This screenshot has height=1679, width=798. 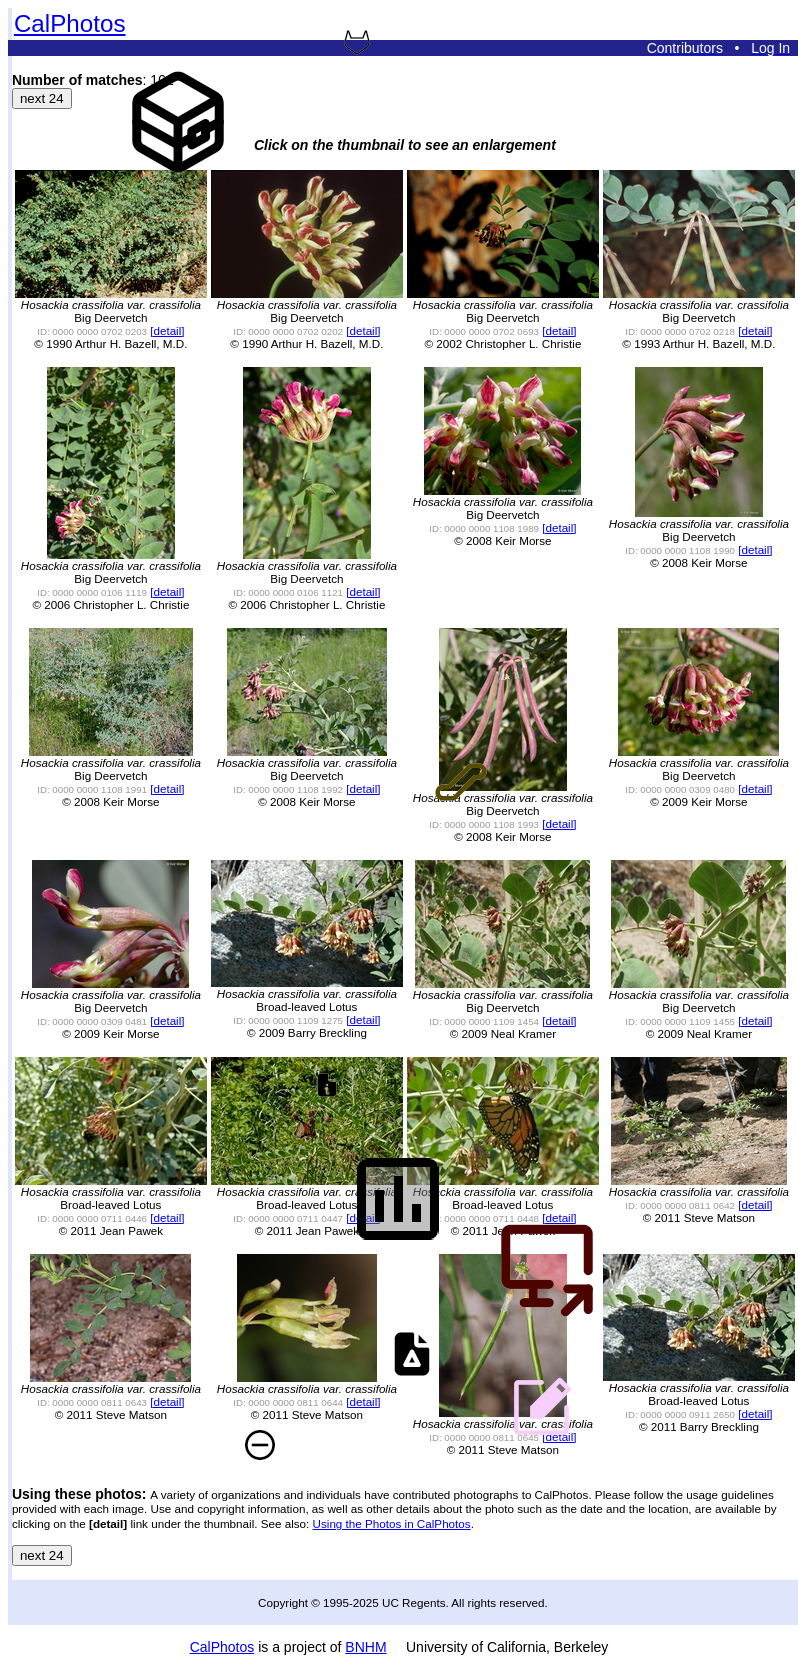 What do you see at coordinates (178, 122) in the screenshot?
I see `open minecraft` at bounding box center [178, 122].